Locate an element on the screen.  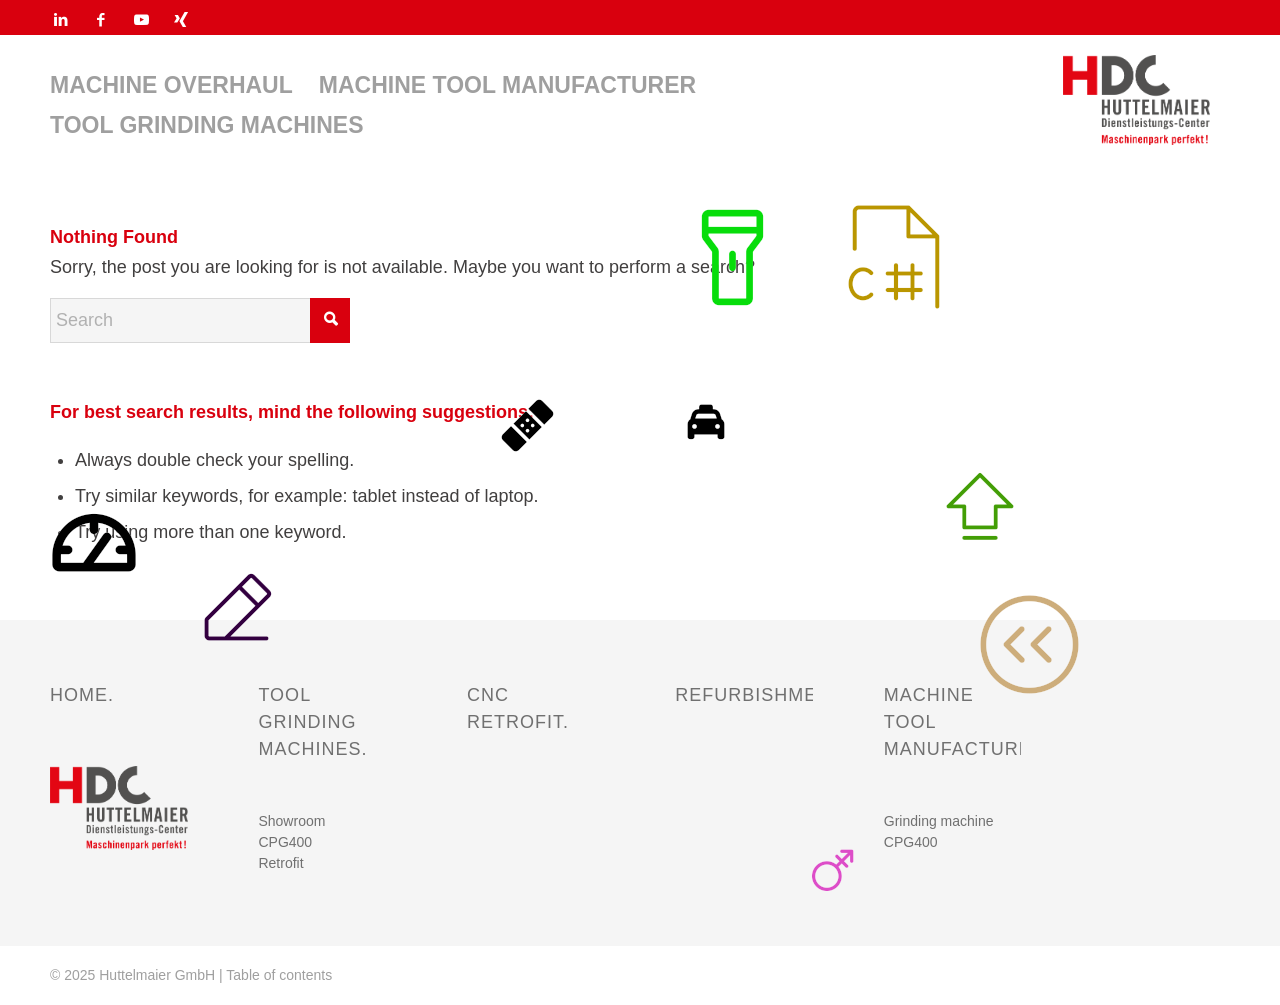
indicates transgender identity option is located at coordinates (833, 869).